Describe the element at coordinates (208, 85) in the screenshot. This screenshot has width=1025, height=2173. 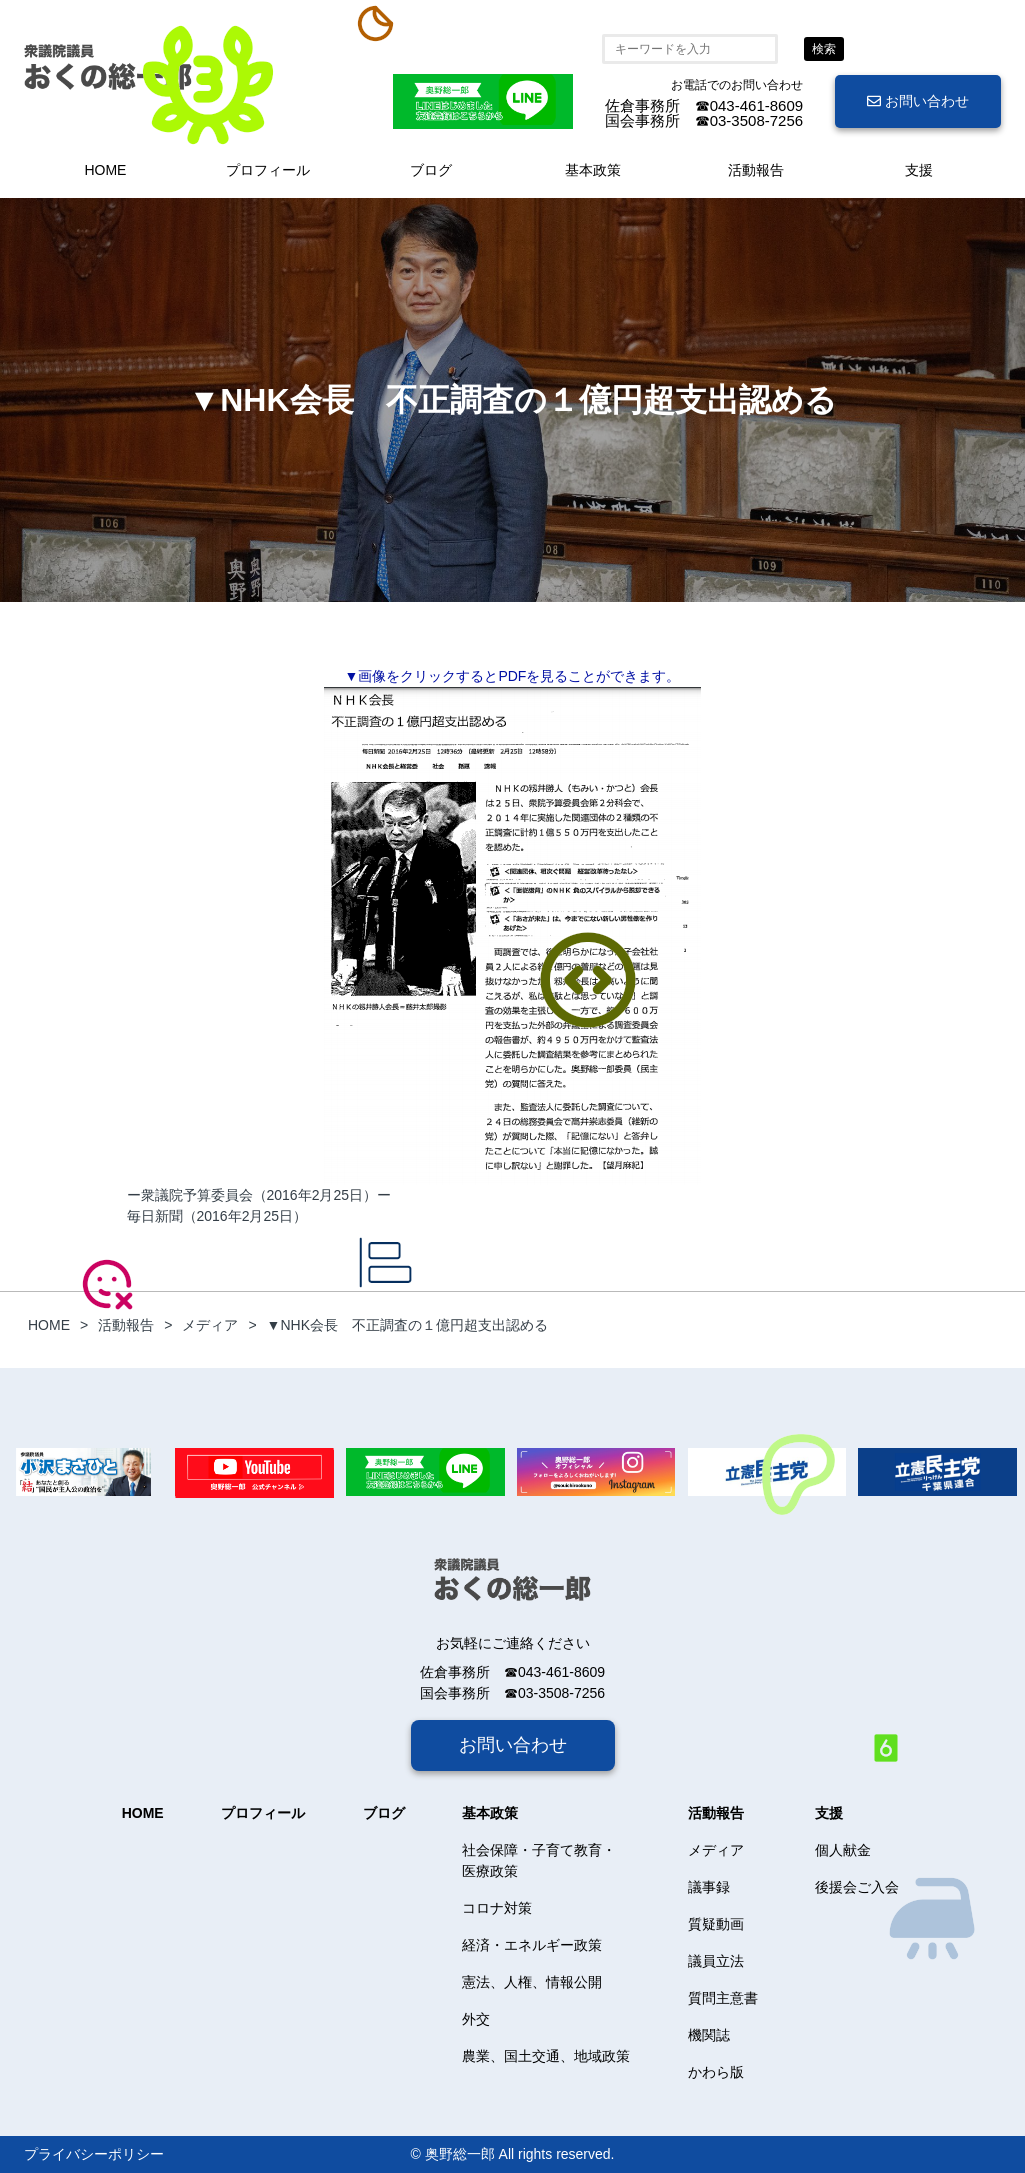
I see `third place ranking or award` at that location.